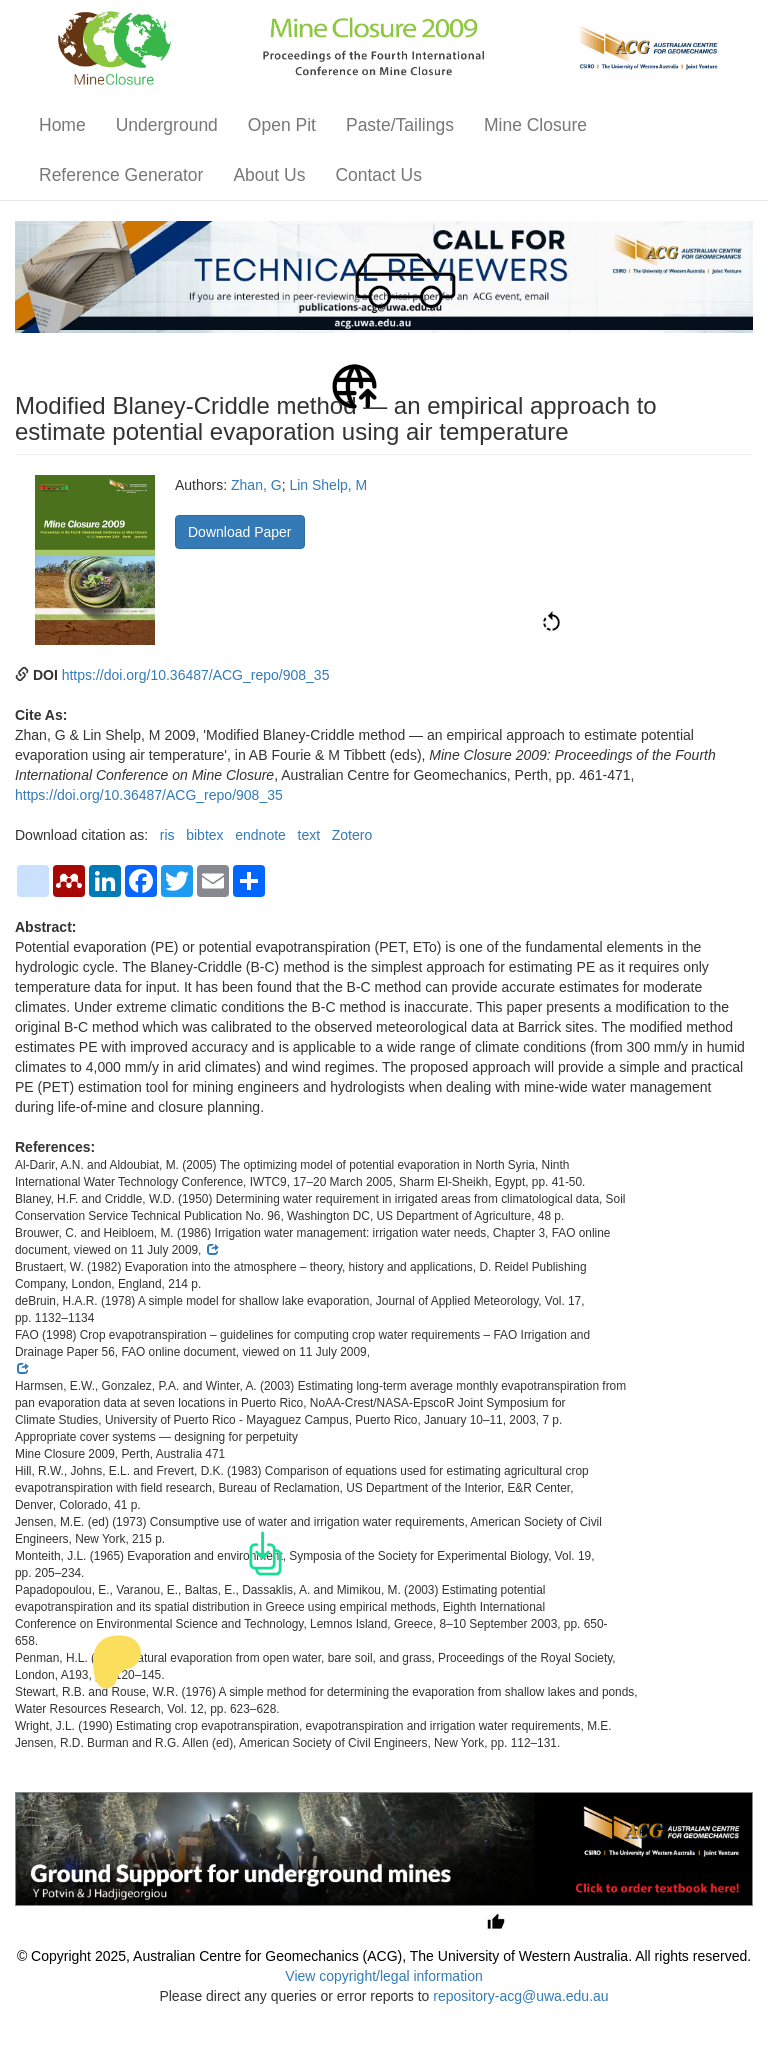 This screenshot has height=2046, width=768. I want to click on upload content to the web, so click(354, 386).